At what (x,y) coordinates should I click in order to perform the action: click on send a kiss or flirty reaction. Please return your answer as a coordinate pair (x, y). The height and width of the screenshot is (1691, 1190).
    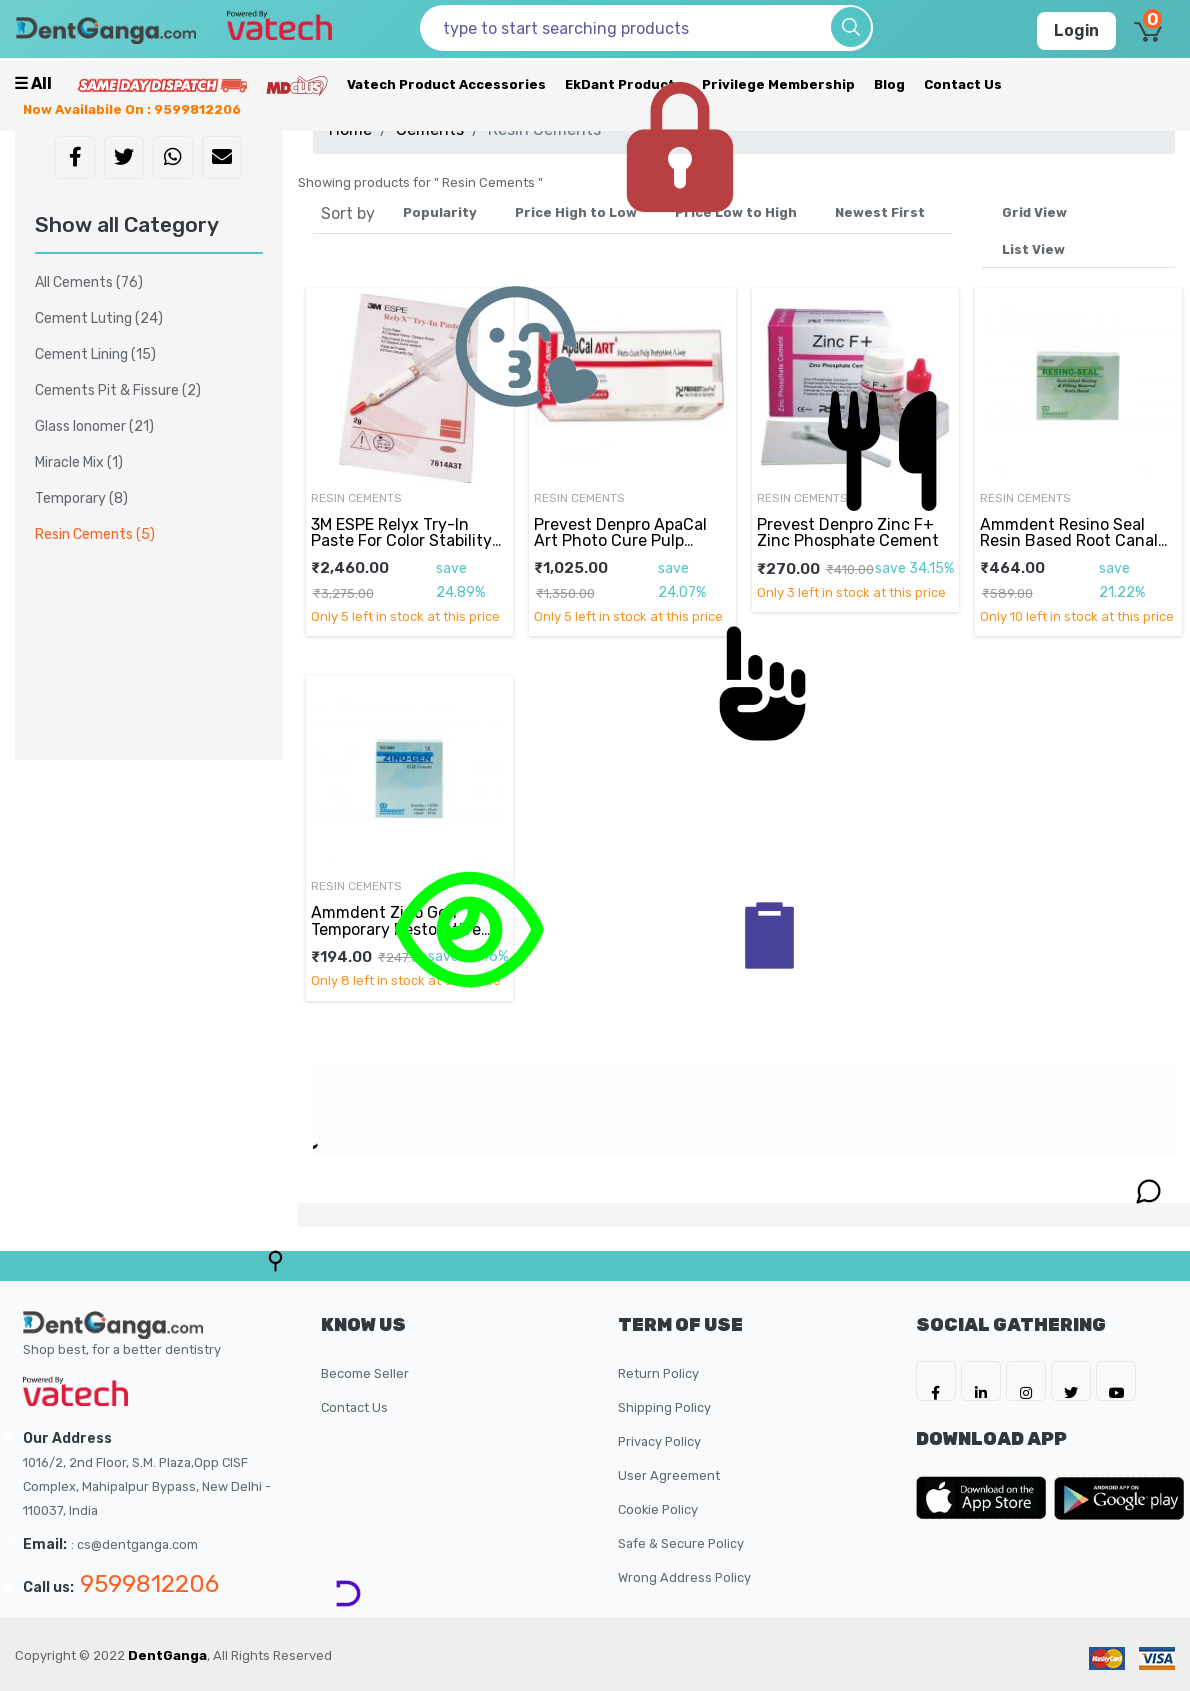
    Looking at the image, I should click on (523, 346).